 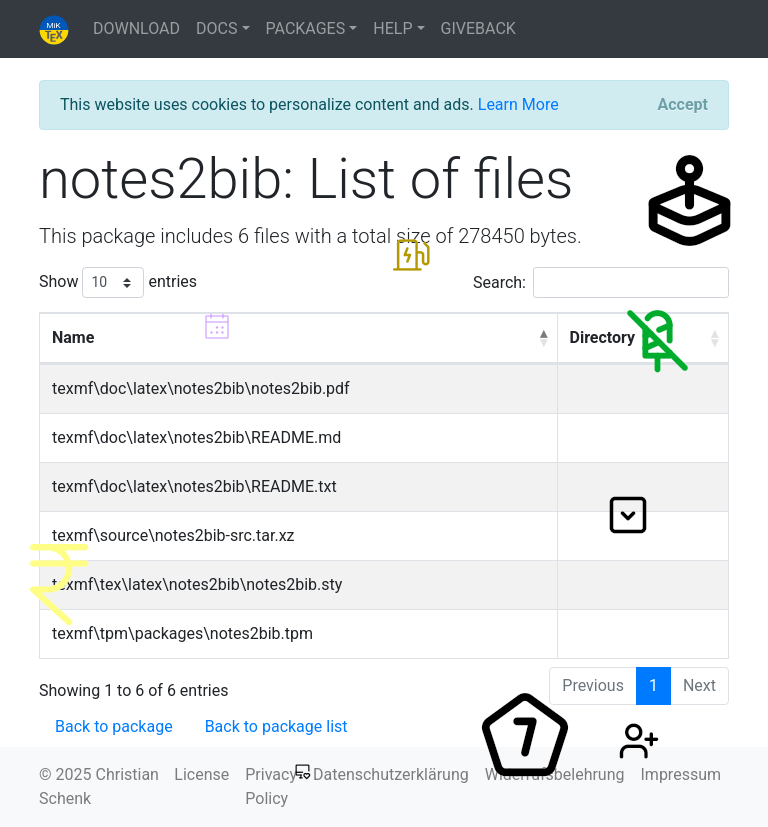 I want to click on find nearby electric vehicle charging stations, so click(x=410, y=255).